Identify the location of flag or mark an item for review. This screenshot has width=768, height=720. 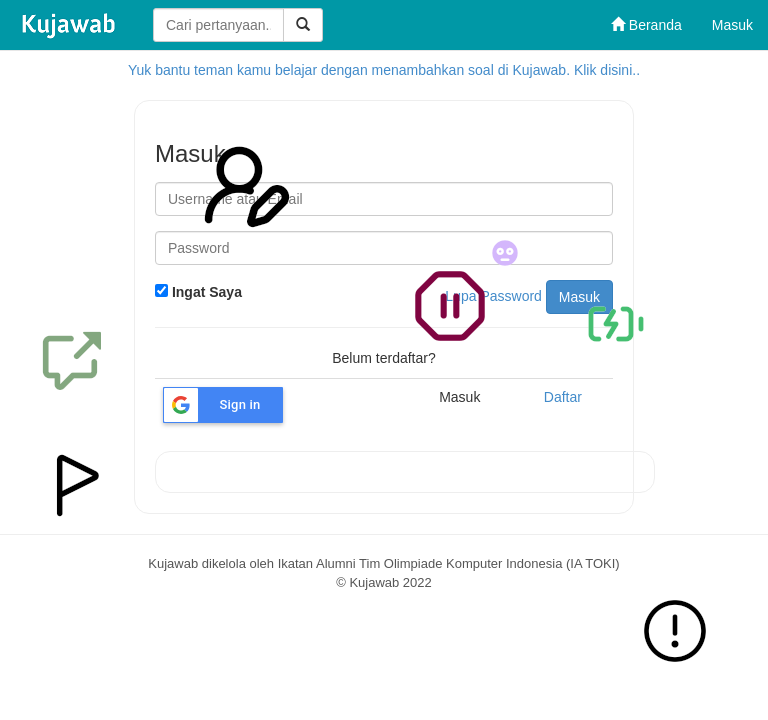
(76, 485).